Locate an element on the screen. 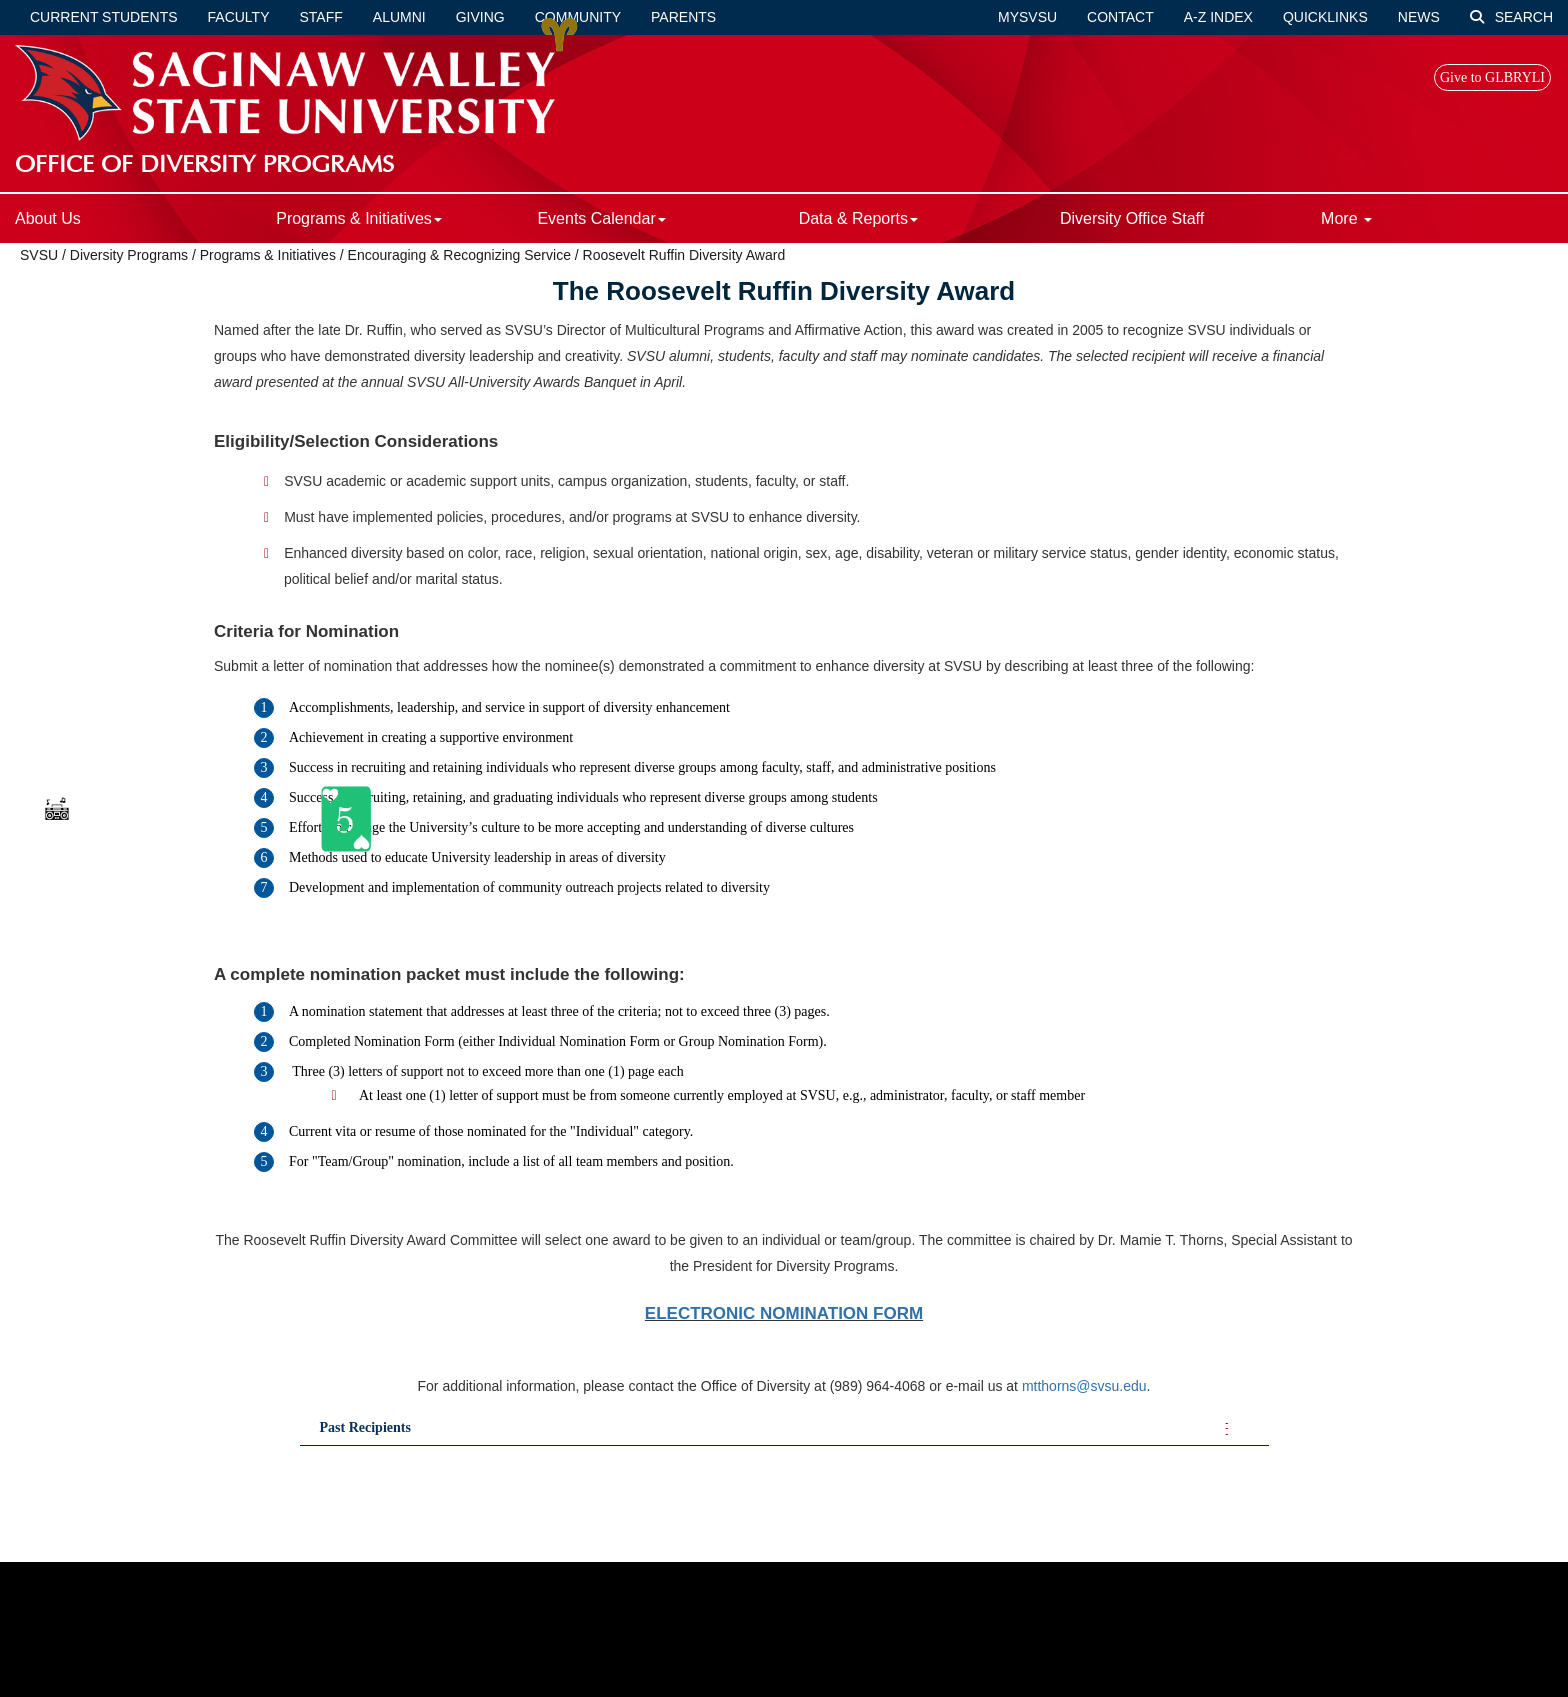  indicates aries zodiac sign is located at coordinates (559, 34).